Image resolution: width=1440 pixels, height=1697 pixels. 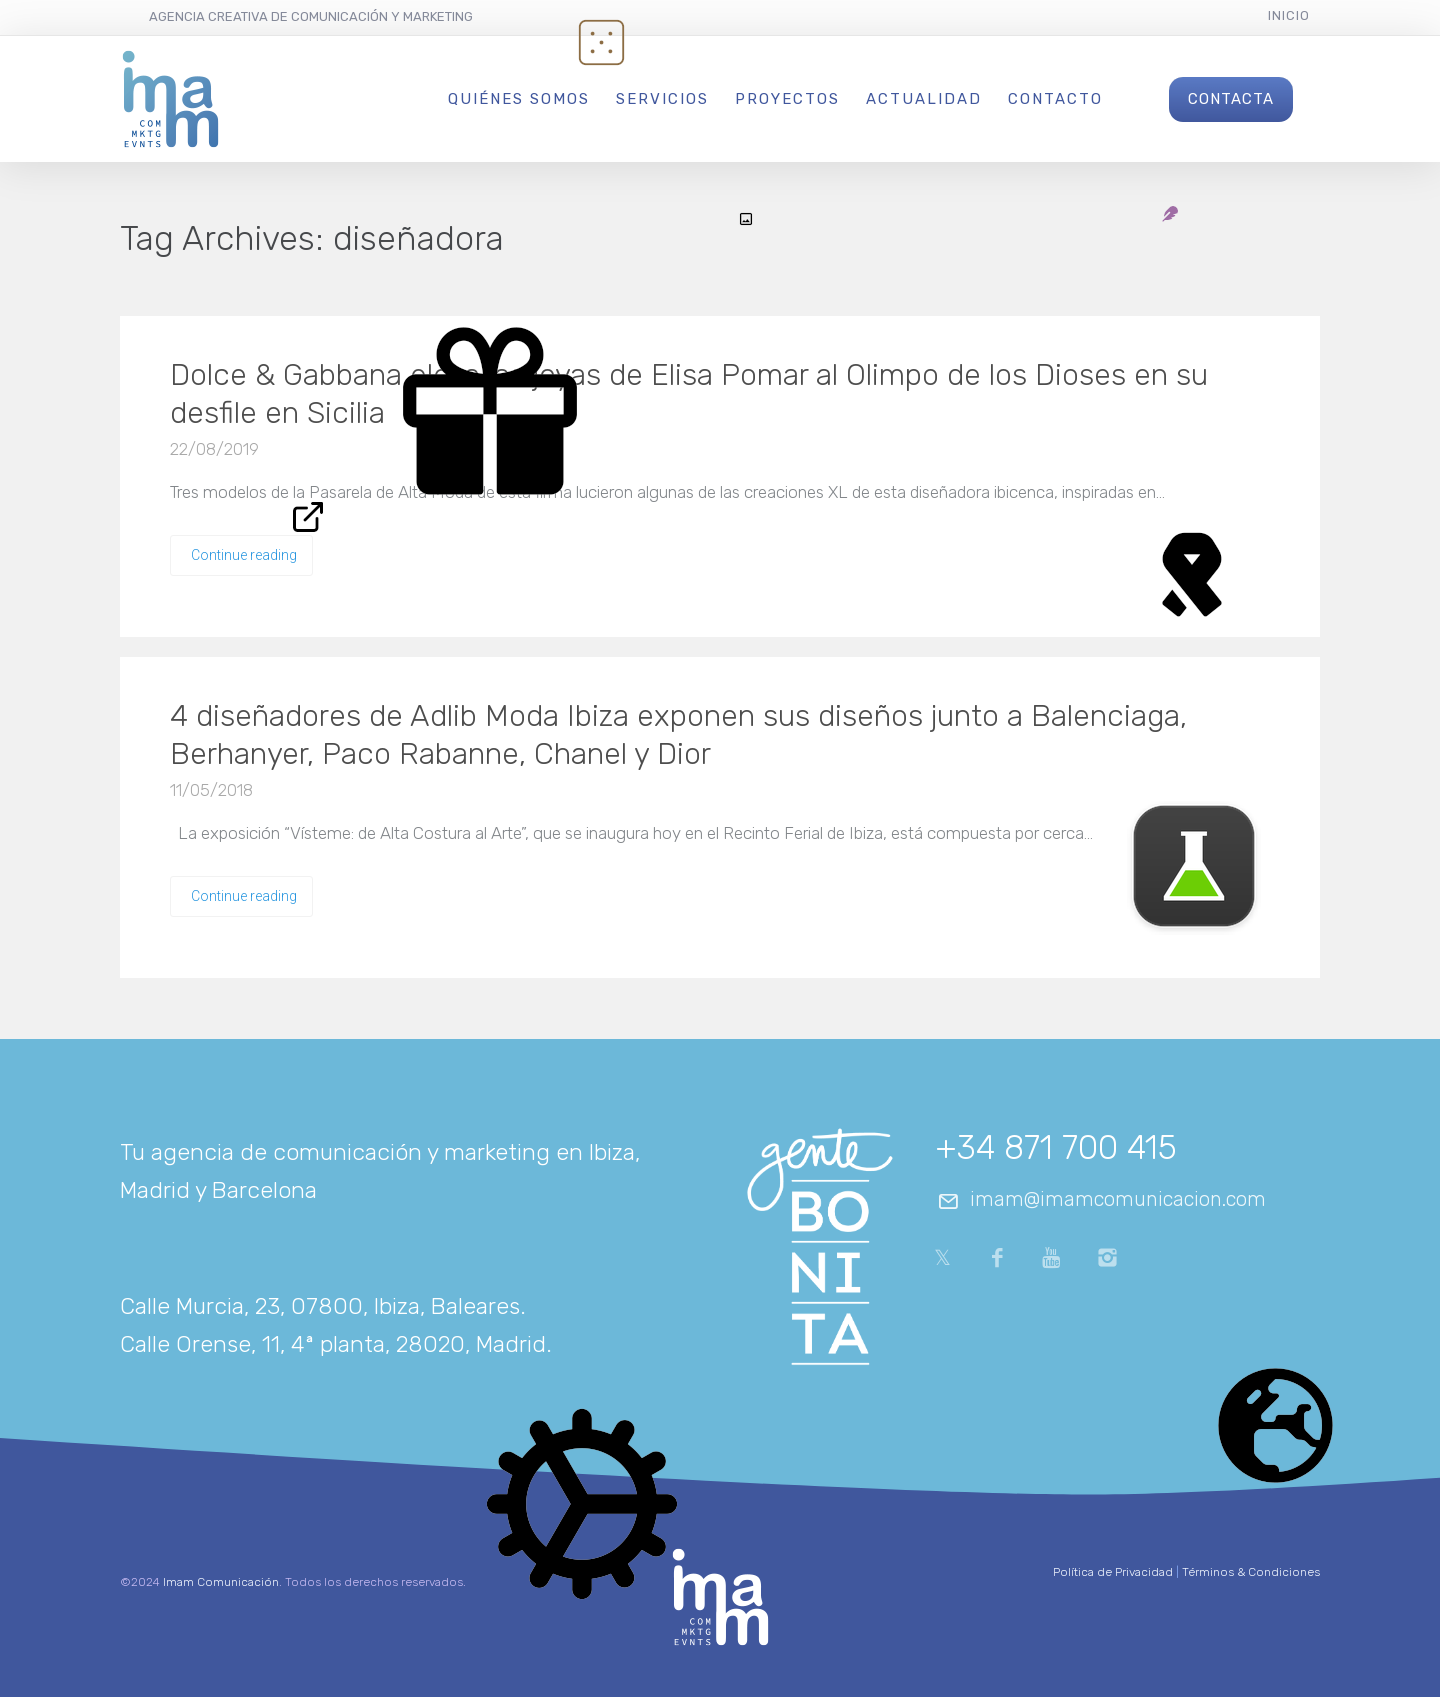 What do you see at coordinates (490, 421) in the screenshot?
I see `view or redeem a gift` at bounding box center [490, 421].